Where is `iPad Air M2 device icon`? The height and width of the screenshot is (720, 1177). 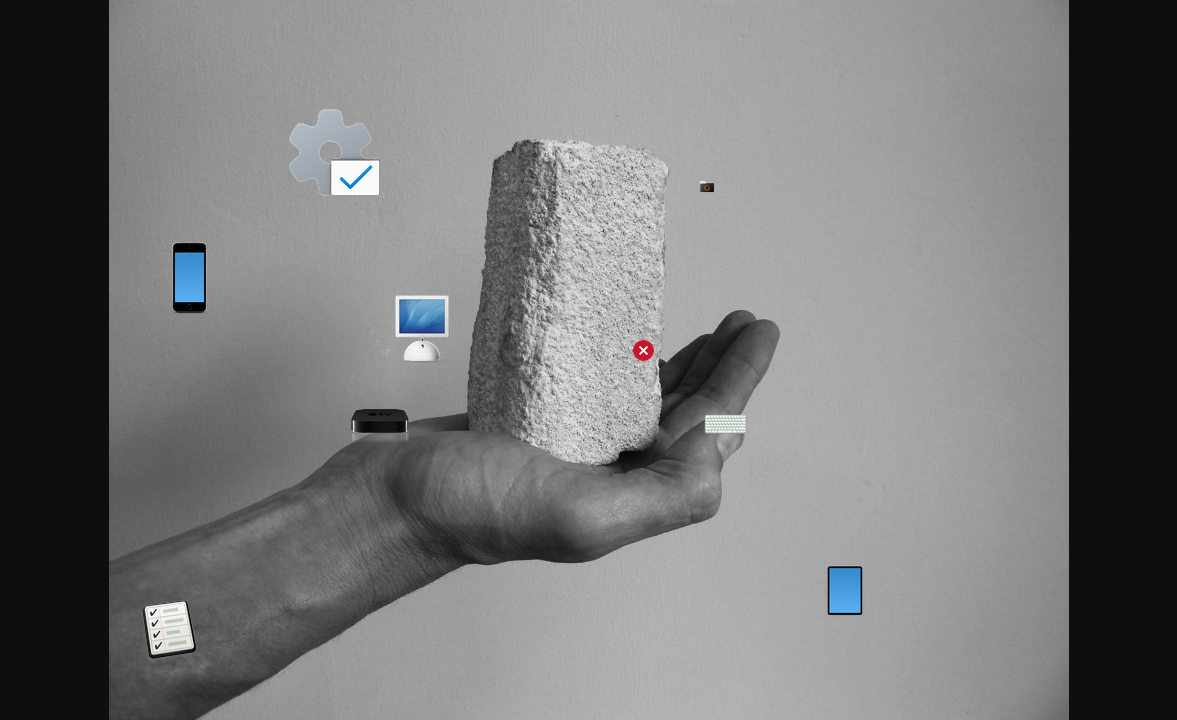
iPad Air M2 device icon is located at coordinates (845, 591).